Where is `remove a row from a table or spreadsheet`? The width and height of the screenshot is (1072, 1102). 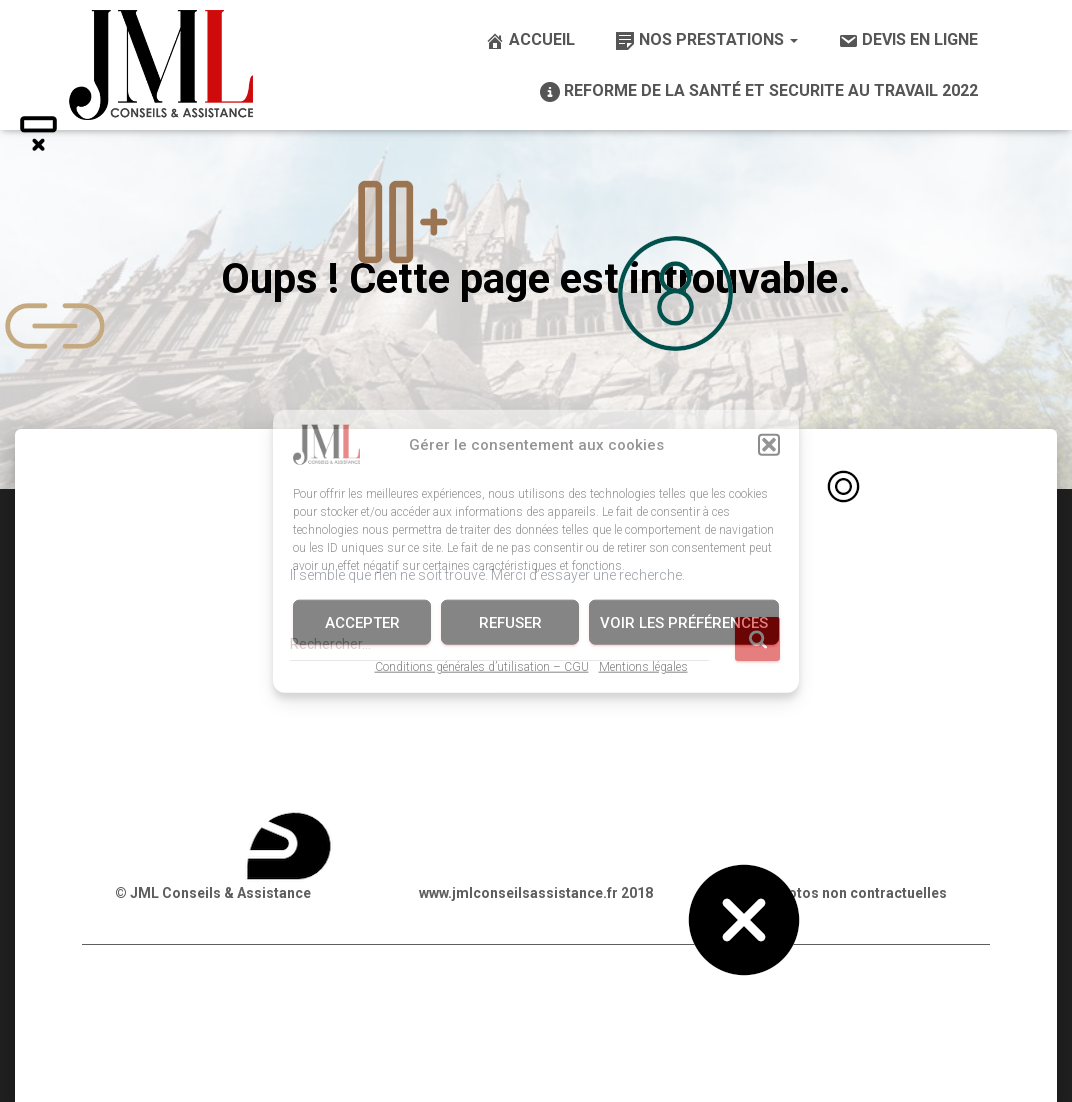 remove a row from a table or spreadsheet is located at coordinates (38, 132).